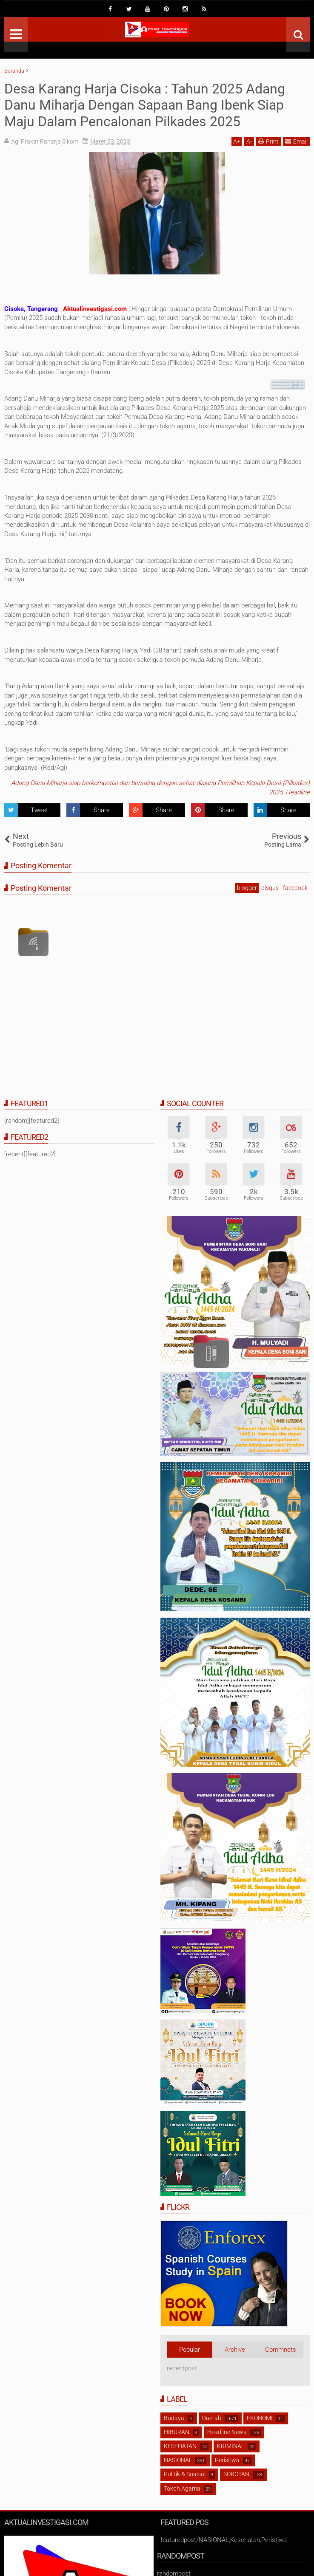  What do you see at coordinates (288, 384) in the screenshot?
I see `connect a bluetooth keyboard` at bounding box center [288, 384].